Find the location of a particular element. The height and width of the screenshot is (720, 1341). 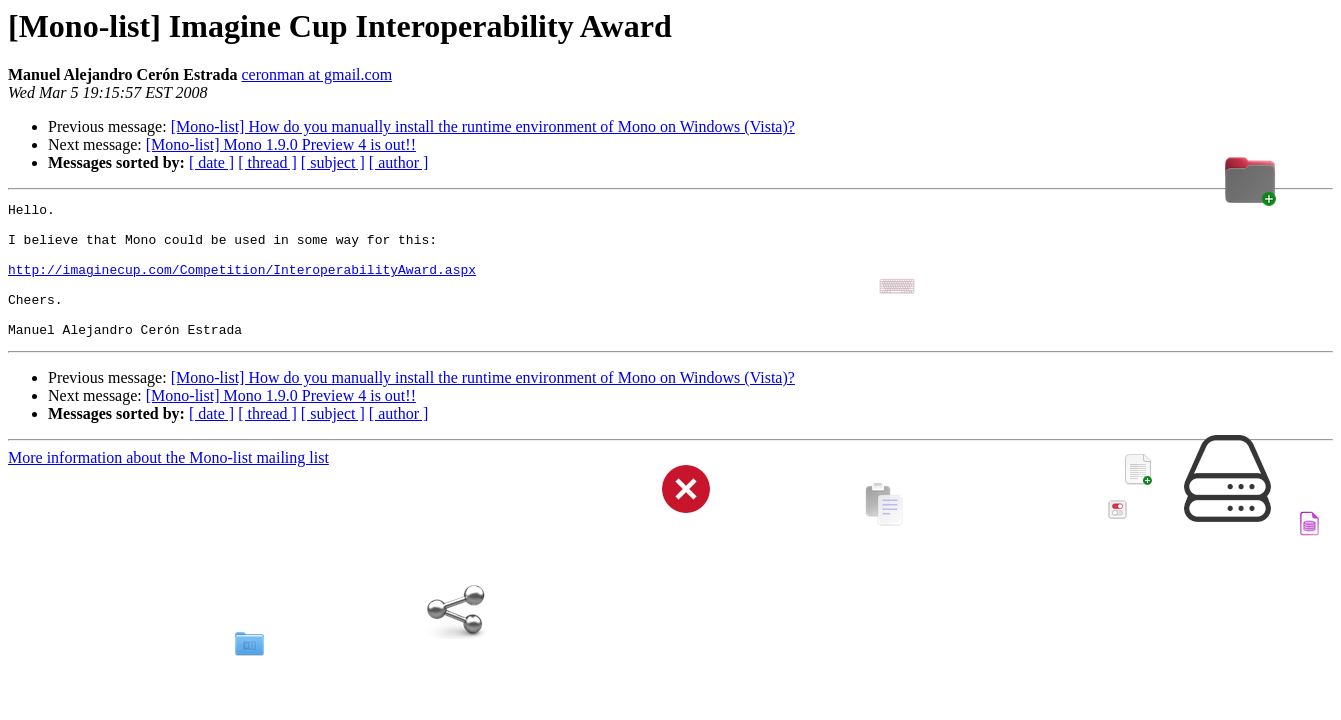

open Native Instruments folder is located at coordinates (249, 643).